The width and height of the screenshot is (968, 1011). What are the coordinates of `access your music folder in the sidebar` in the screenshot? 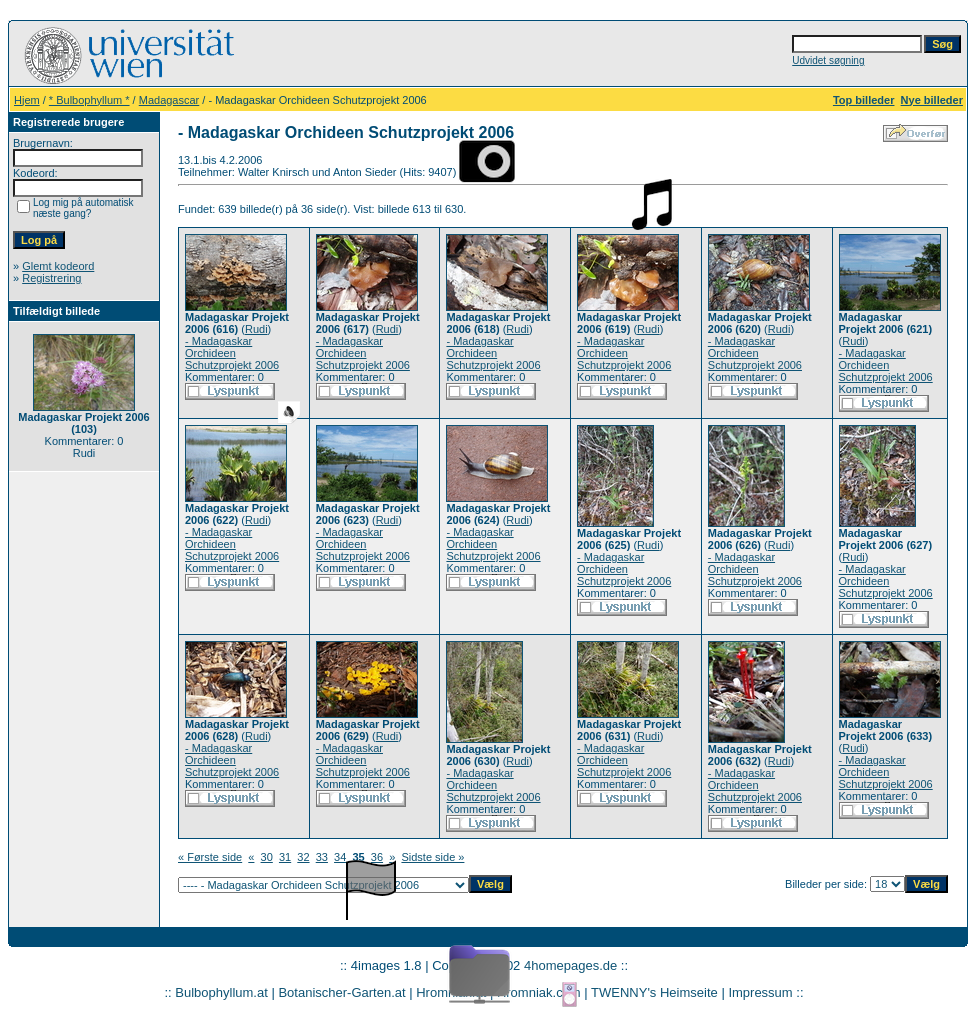 It's located at (653, 204).